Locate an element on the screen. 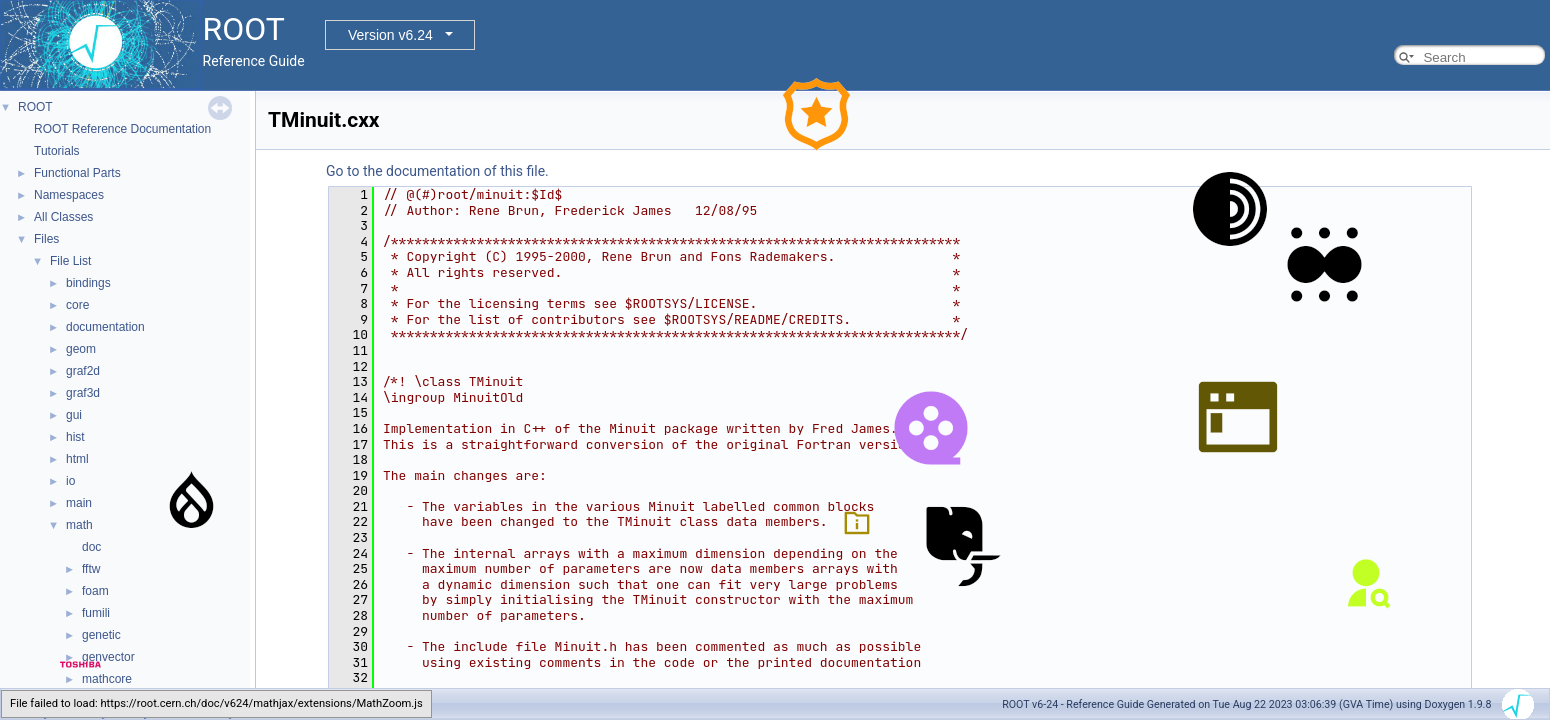 The width and height of the screenshot is (1550, 720). deskpro logo is located at coordinates (963, 546).